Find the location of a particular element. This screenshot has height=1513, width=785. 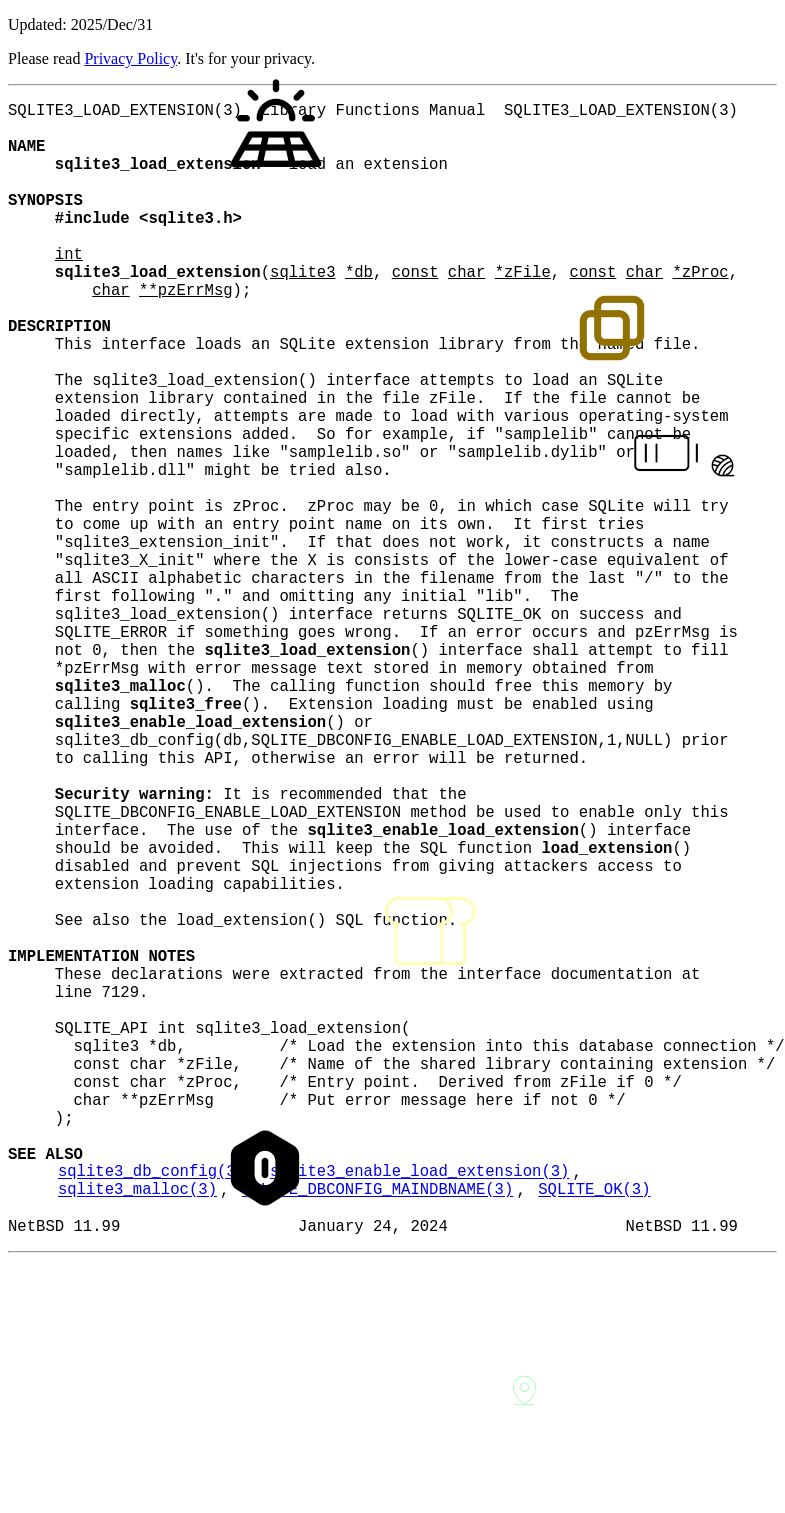

view solar energy or panel status is located at coordinates (276, 128).